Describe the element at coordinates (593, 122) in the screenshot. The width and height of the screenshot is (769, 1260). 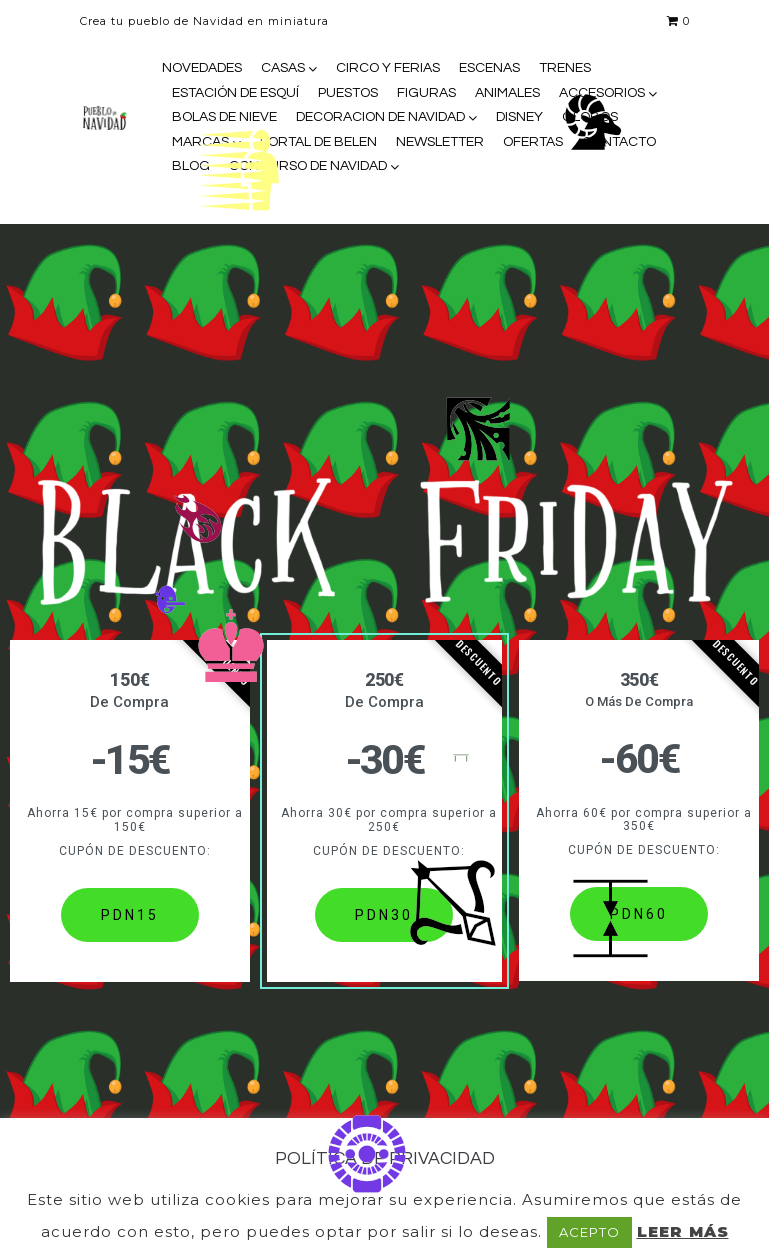
I see `view ram or aries zodiac sign` at that location.